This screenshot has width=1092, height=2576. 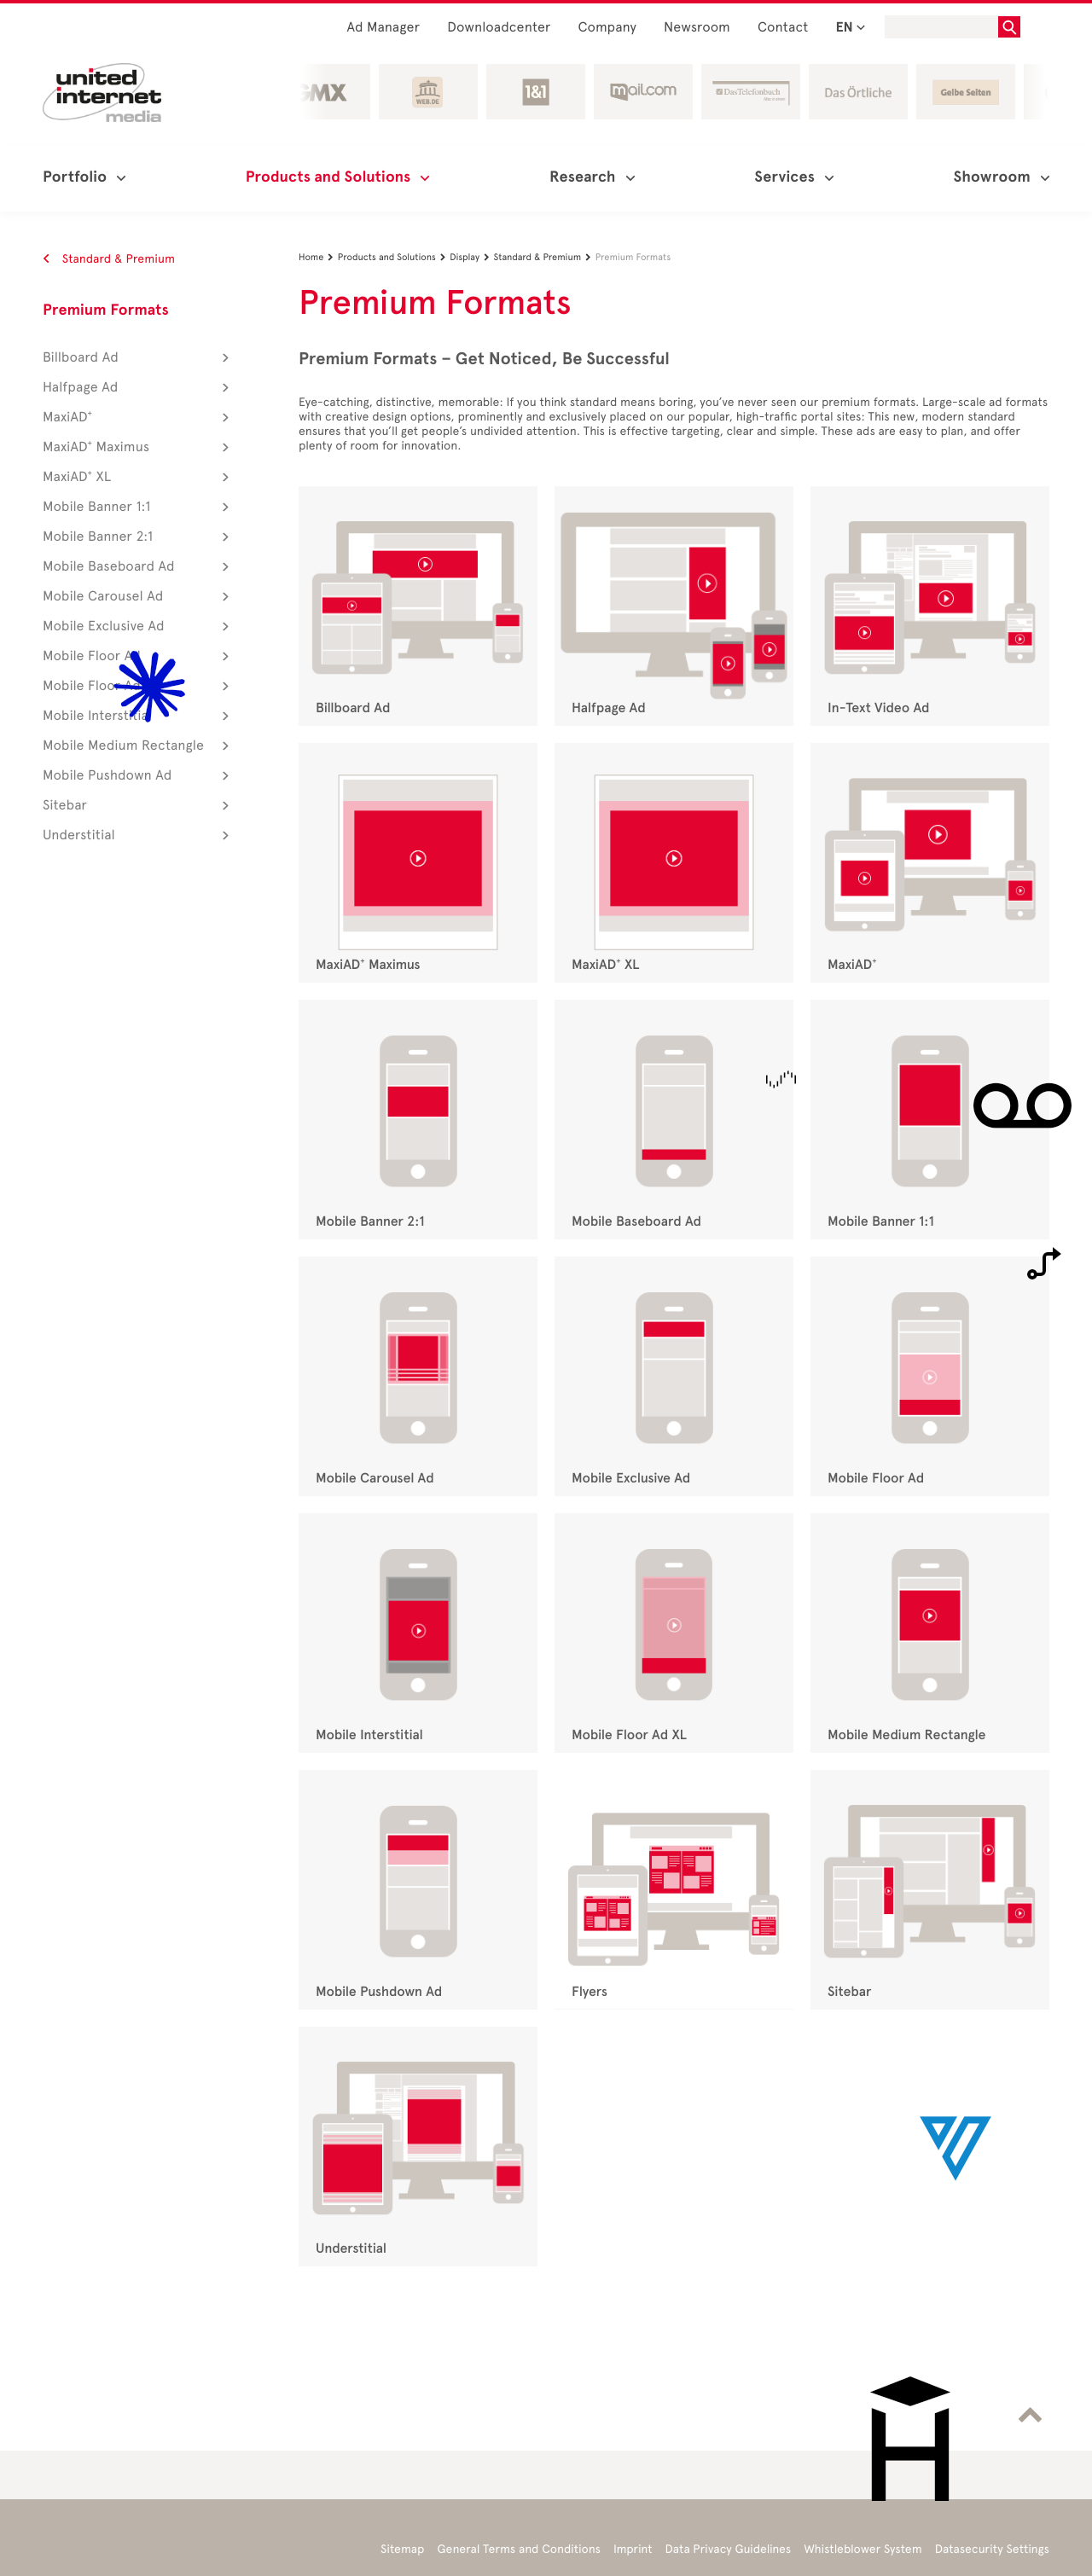 What do you see at coordinates (956, 2149) in the screenshot?
I see `vuetify framework logo` at bounding box center [956, 2149].